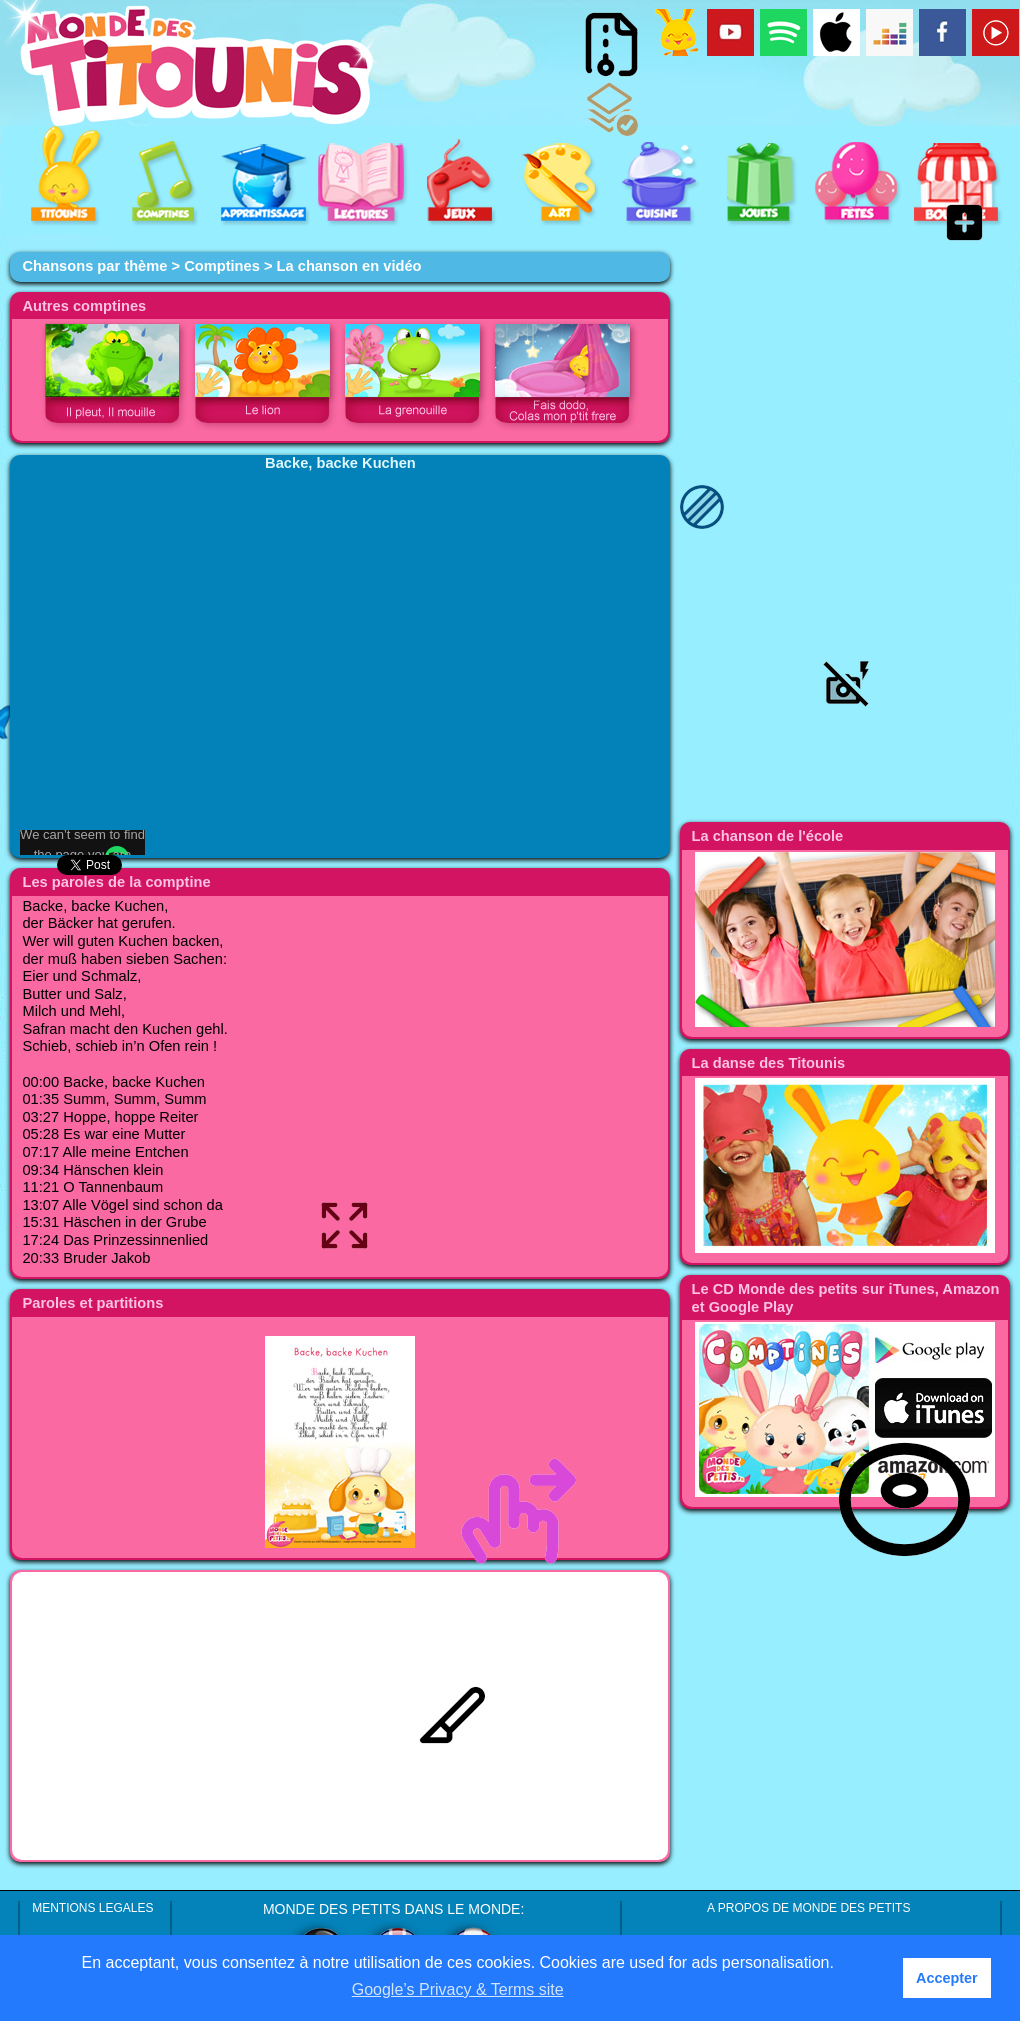  I want to click on add a new item or content, so click(964, 222).